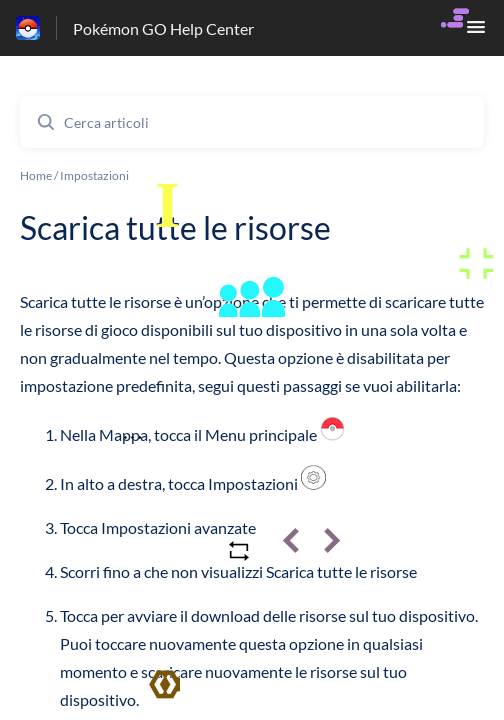 Image resolution: width=504 pixels, height=720 pixels. Describe the element at coordinates (132, 437) in the screenshot. I see `access more options or actions` at that location.